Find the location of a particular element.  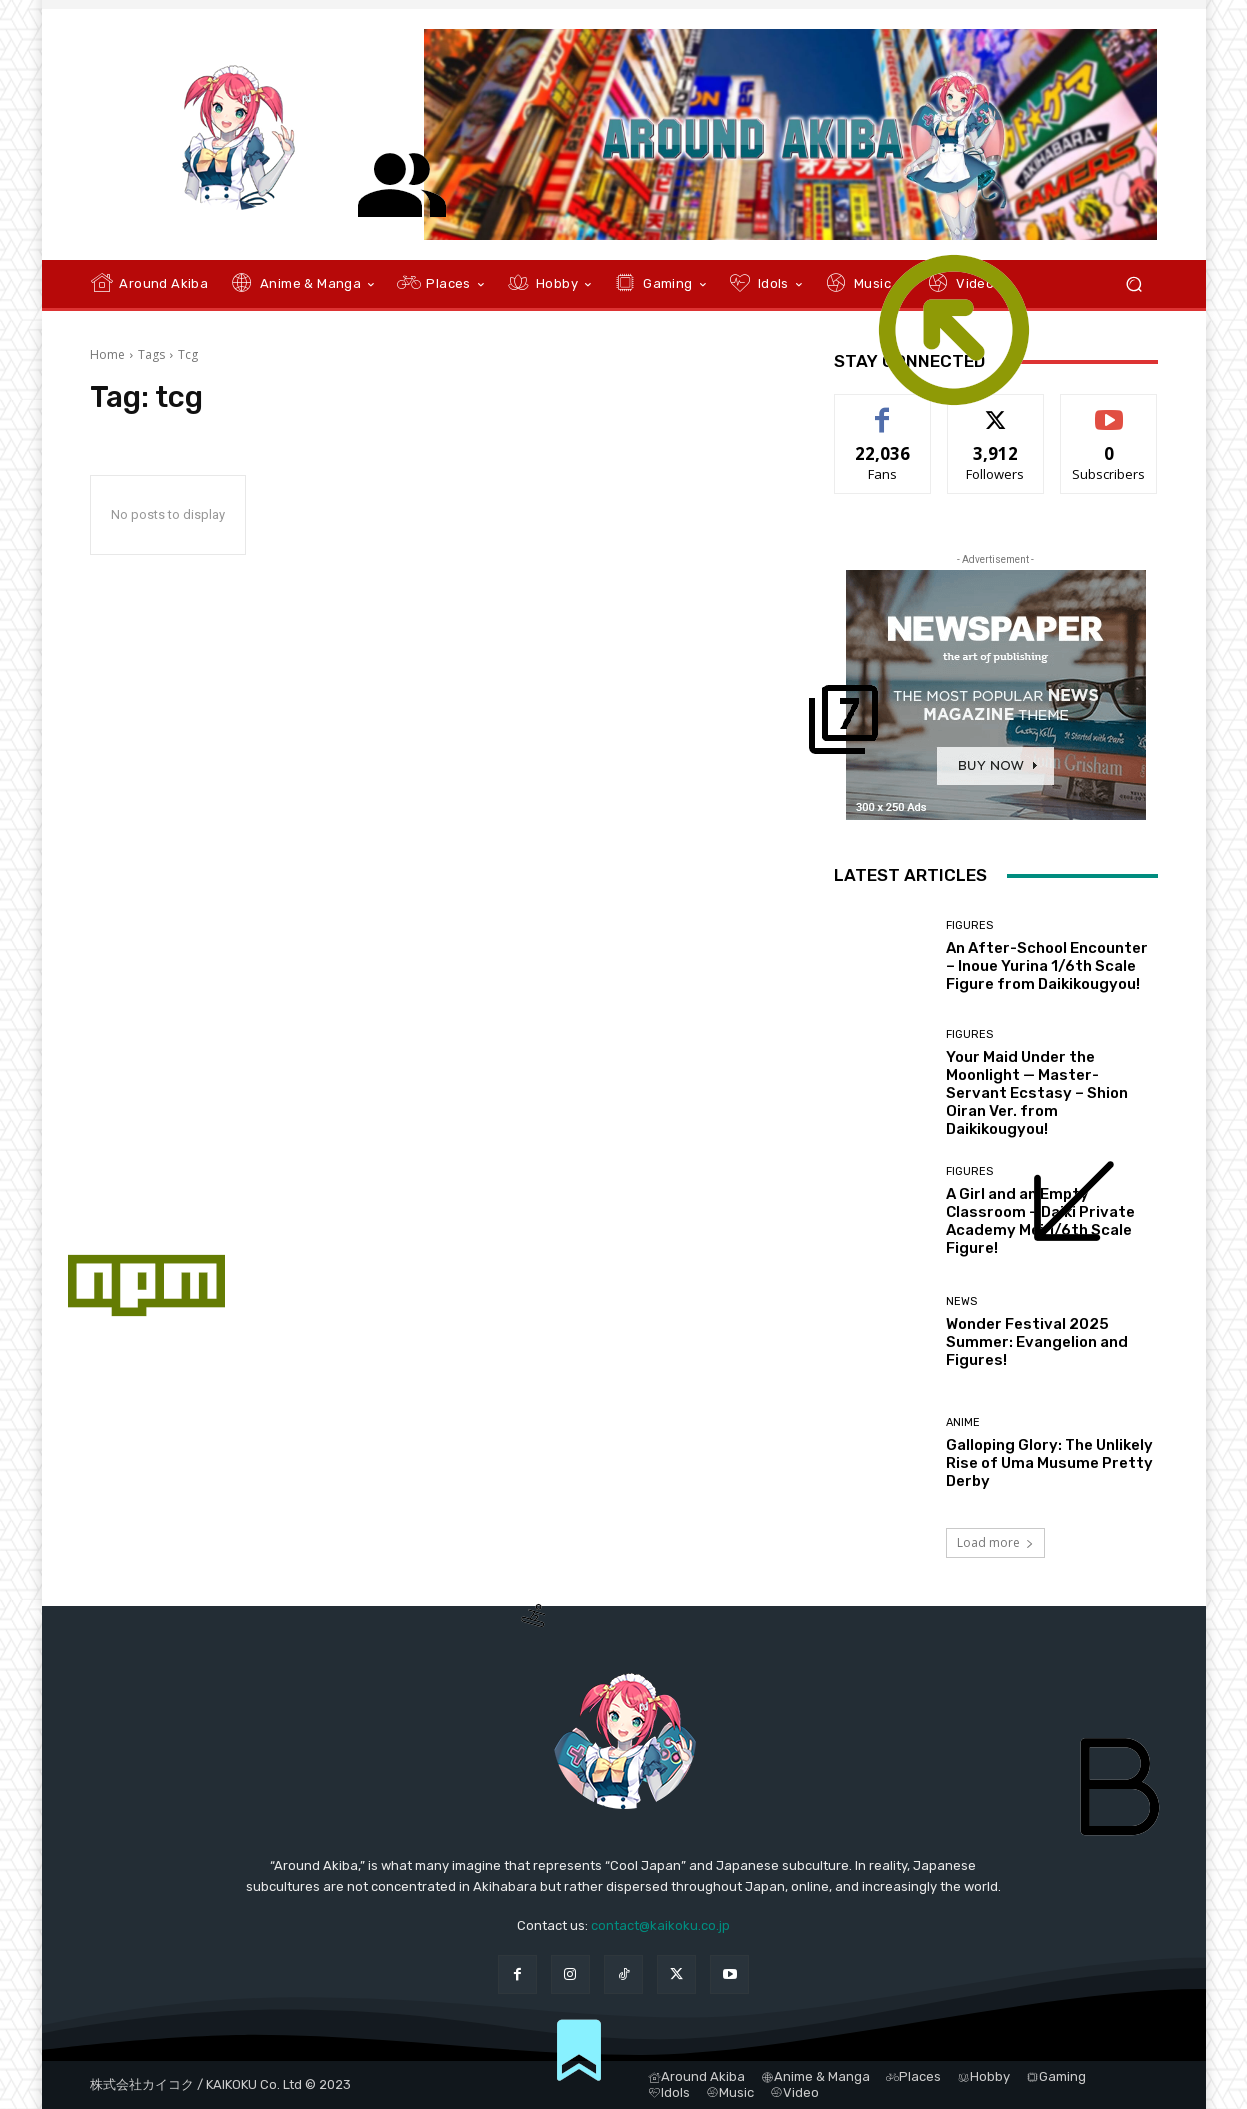

access snowboarding or winter sports content is located at coordinates (534, 1615).